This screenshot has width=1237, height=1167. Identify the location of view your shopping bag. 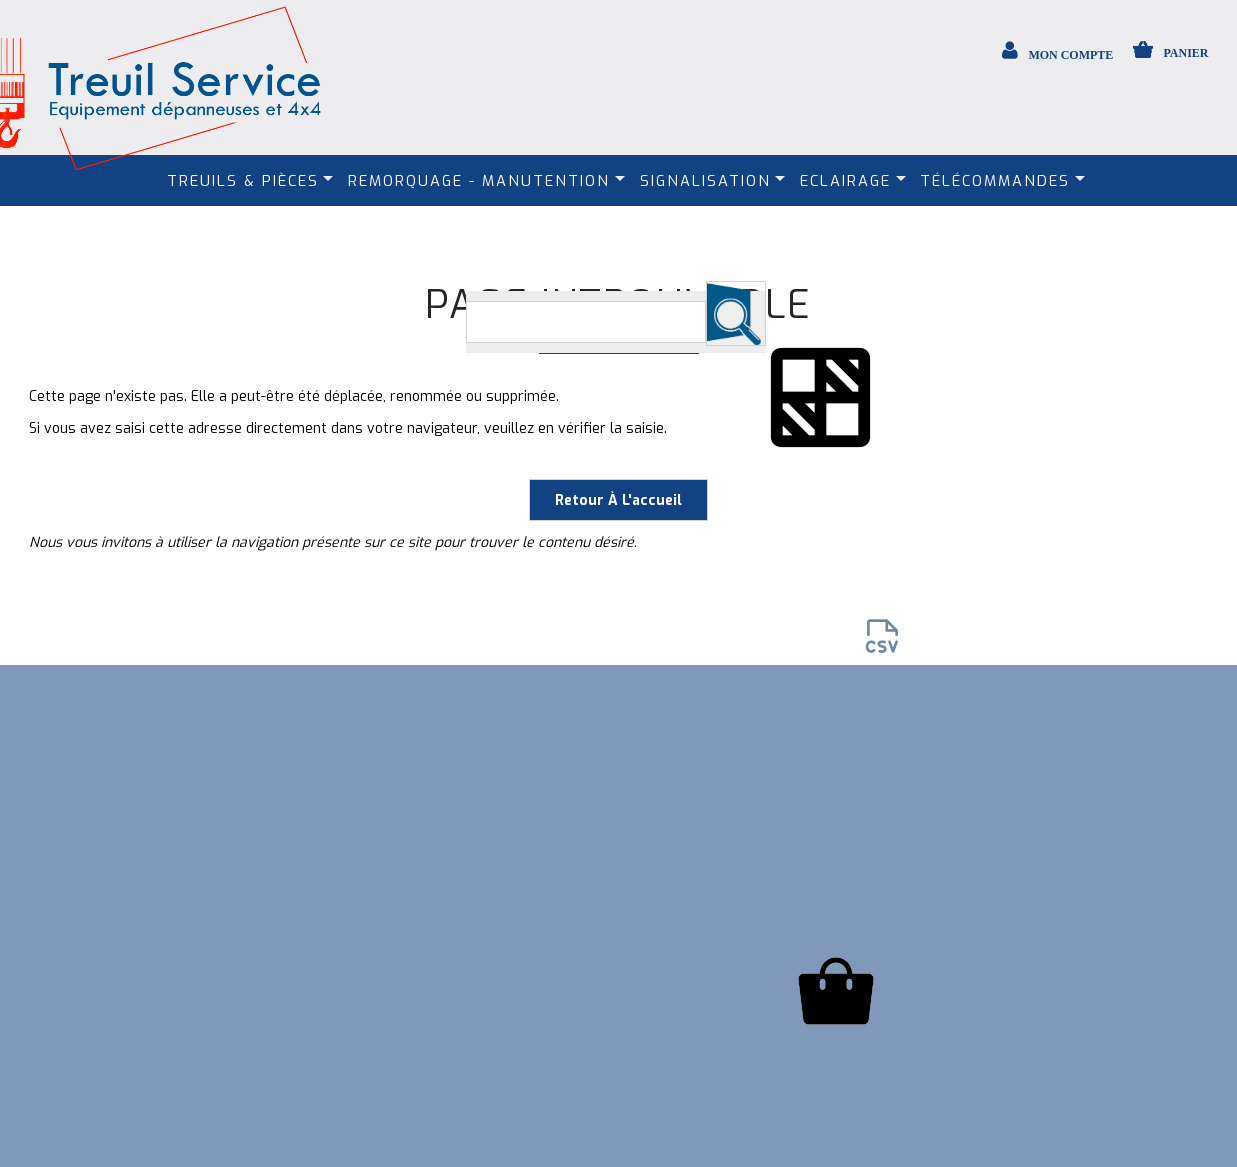
(836, 995).